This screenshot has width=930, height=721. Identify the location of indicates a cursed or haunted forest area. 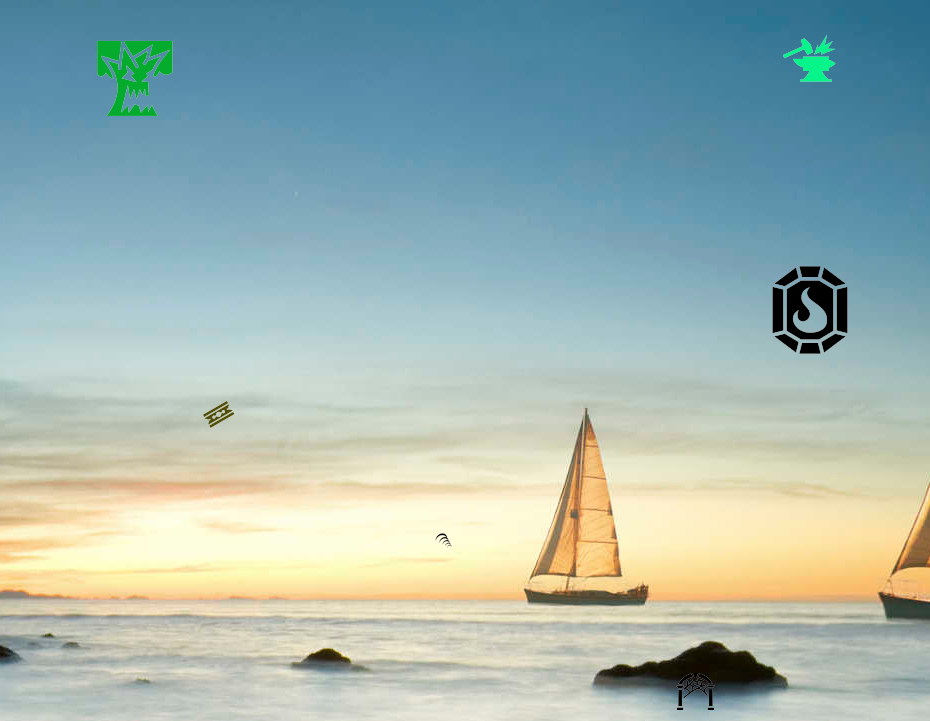
(134, 78).